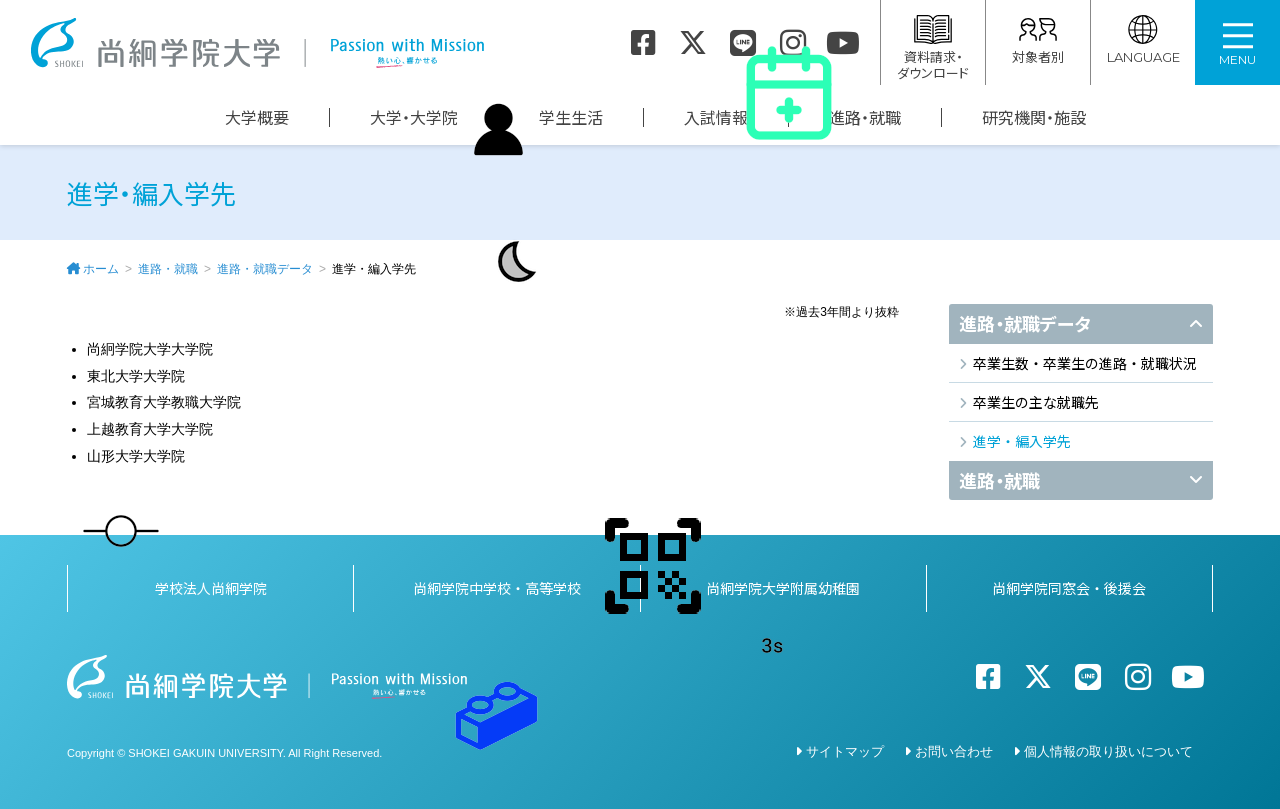 This screenshot has width=1280, height=809. What do you see at coordinates (771, 645) in the screenshot?
I see `set a 3-second timer` at bounding box center [771, 645].